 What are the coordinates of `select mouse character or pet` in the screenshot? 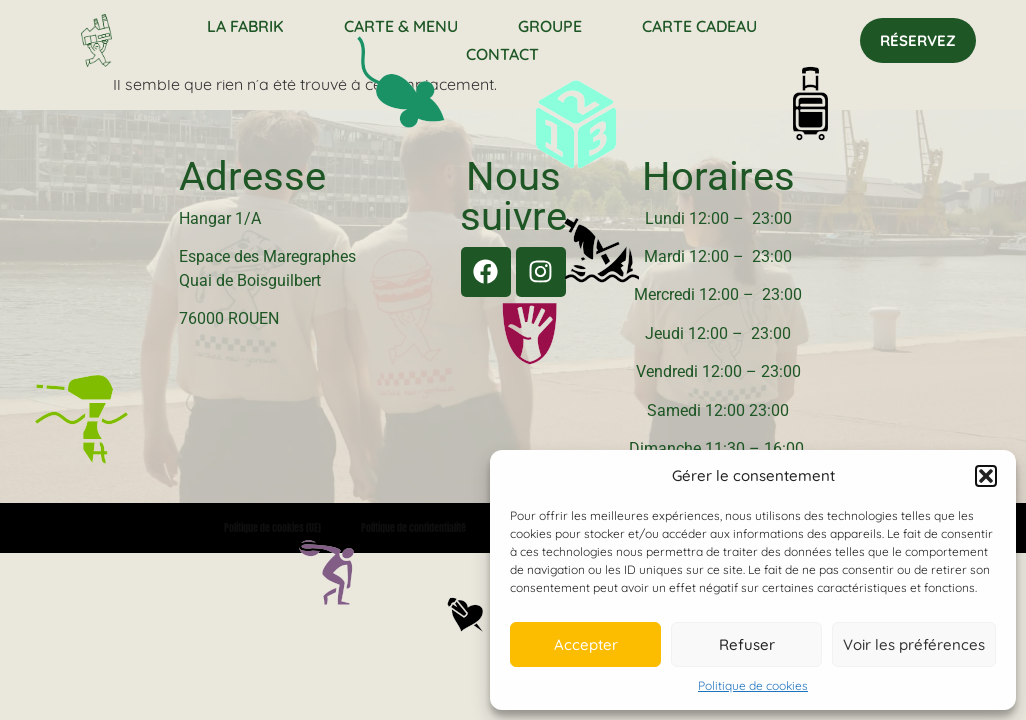 It's located at (402, 82).